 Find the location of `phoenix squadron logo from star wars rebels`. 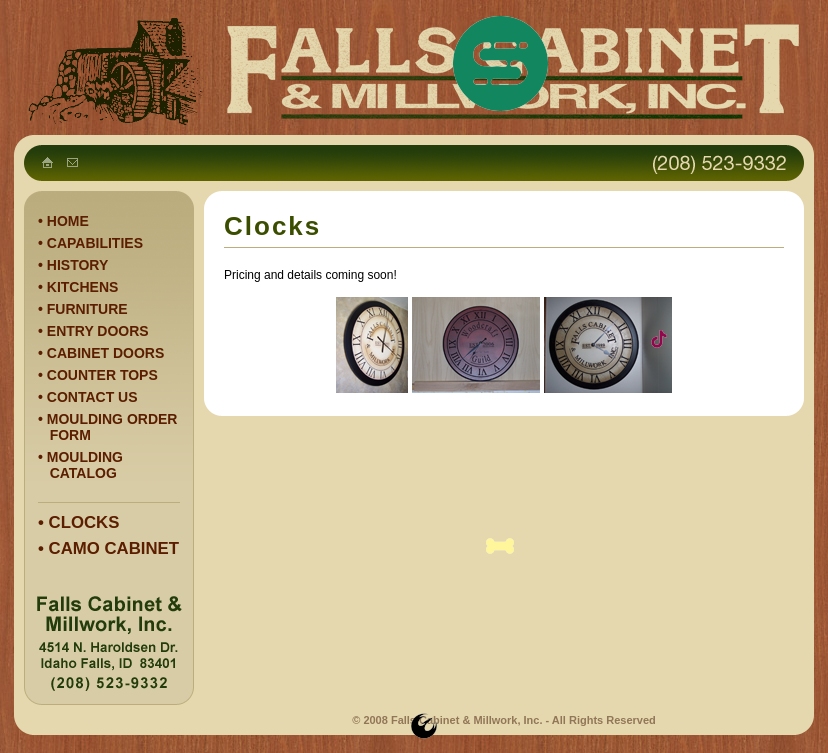

phoenix squadron logo from star wars rebels is located at coordinates (424, 726).